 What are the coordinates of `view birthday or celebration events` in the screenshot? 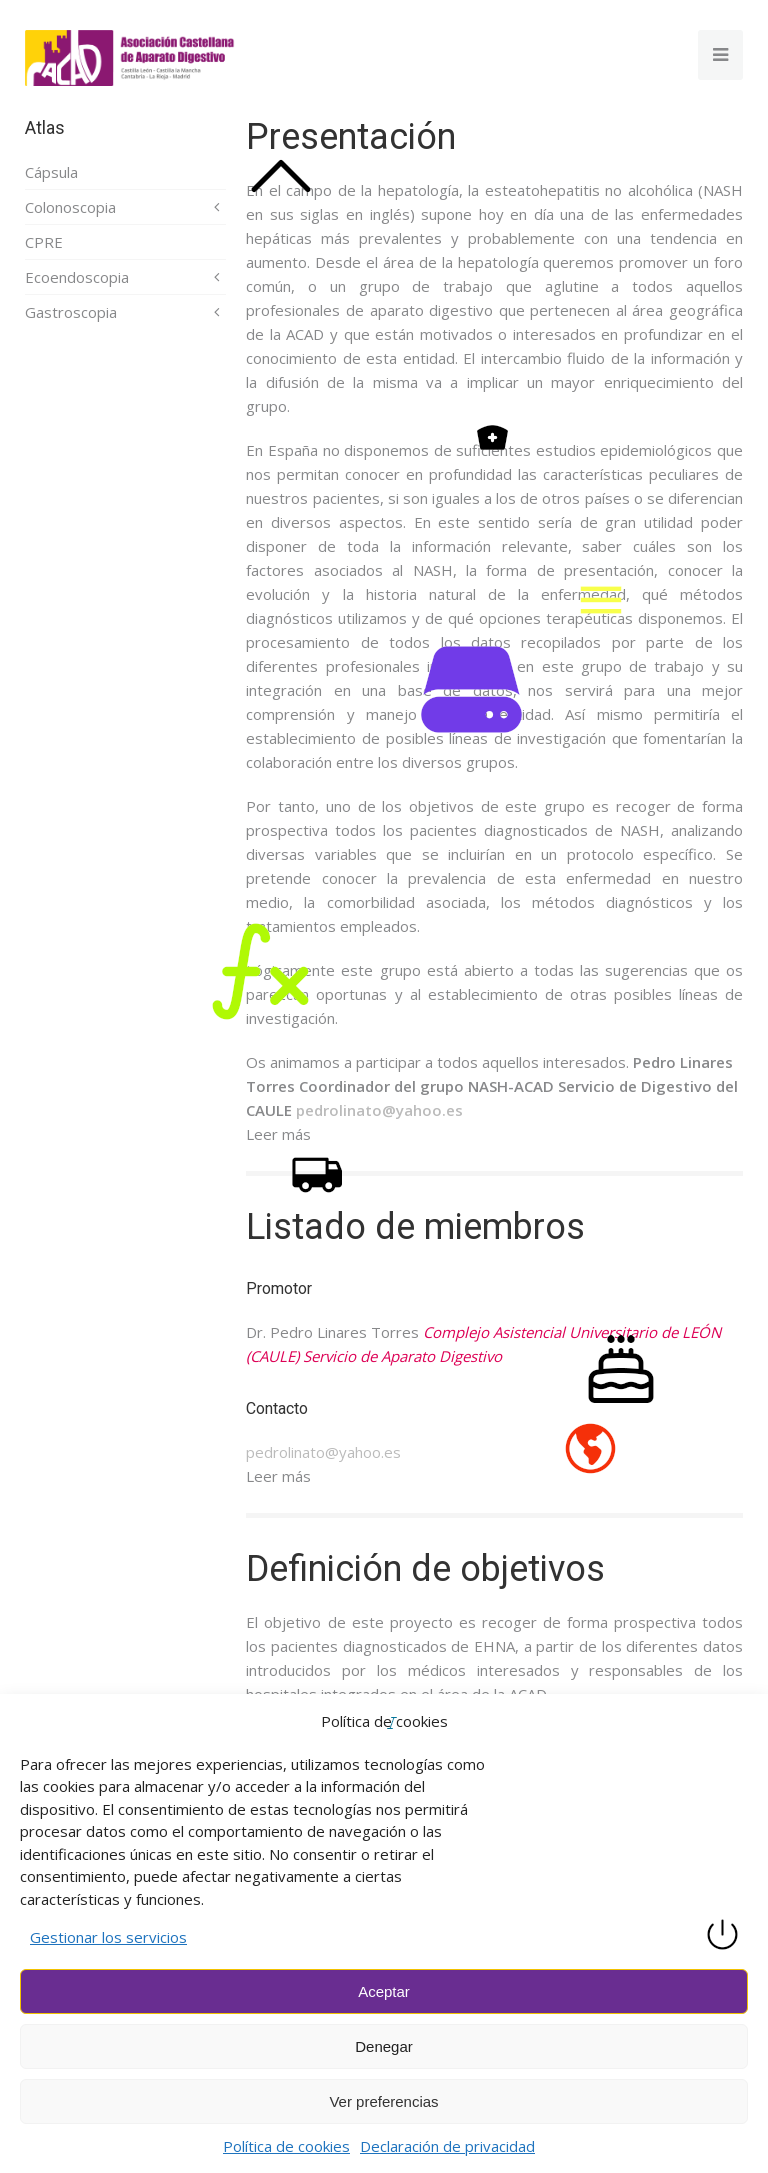 It's located at (621, 1368).